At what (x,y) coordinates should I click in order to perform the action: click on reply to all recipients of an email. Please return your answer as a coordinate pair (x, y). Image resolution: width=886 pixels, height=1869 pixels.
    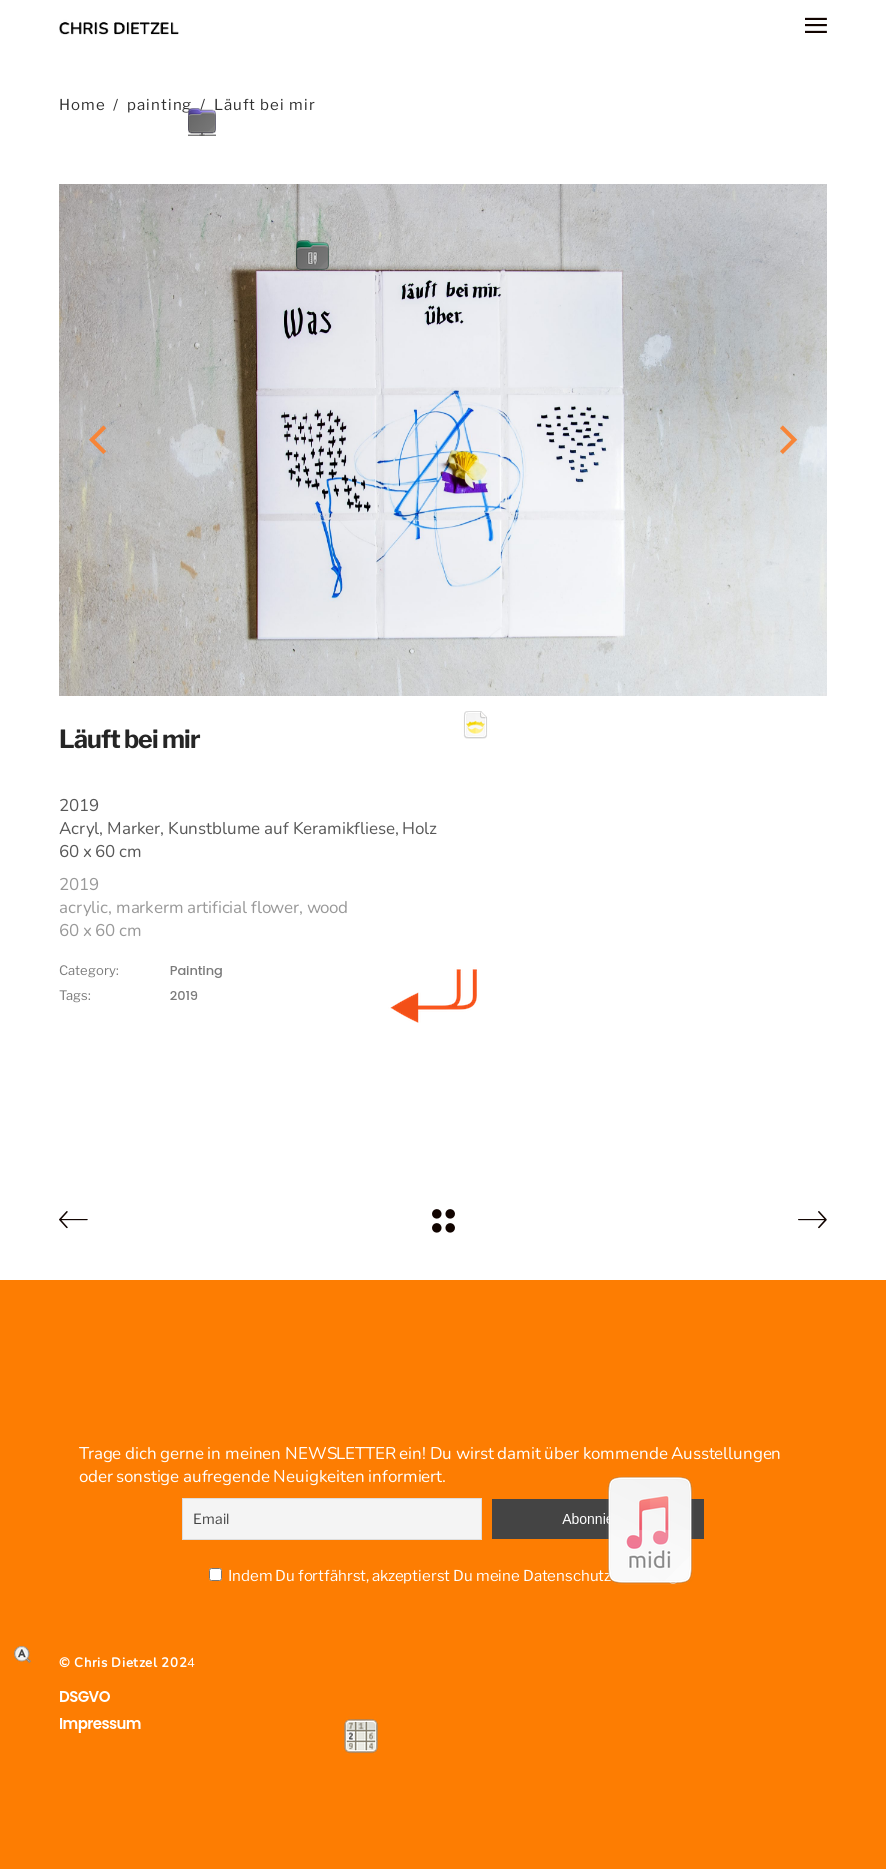
    Looking at the image, I should click on (432, 995).